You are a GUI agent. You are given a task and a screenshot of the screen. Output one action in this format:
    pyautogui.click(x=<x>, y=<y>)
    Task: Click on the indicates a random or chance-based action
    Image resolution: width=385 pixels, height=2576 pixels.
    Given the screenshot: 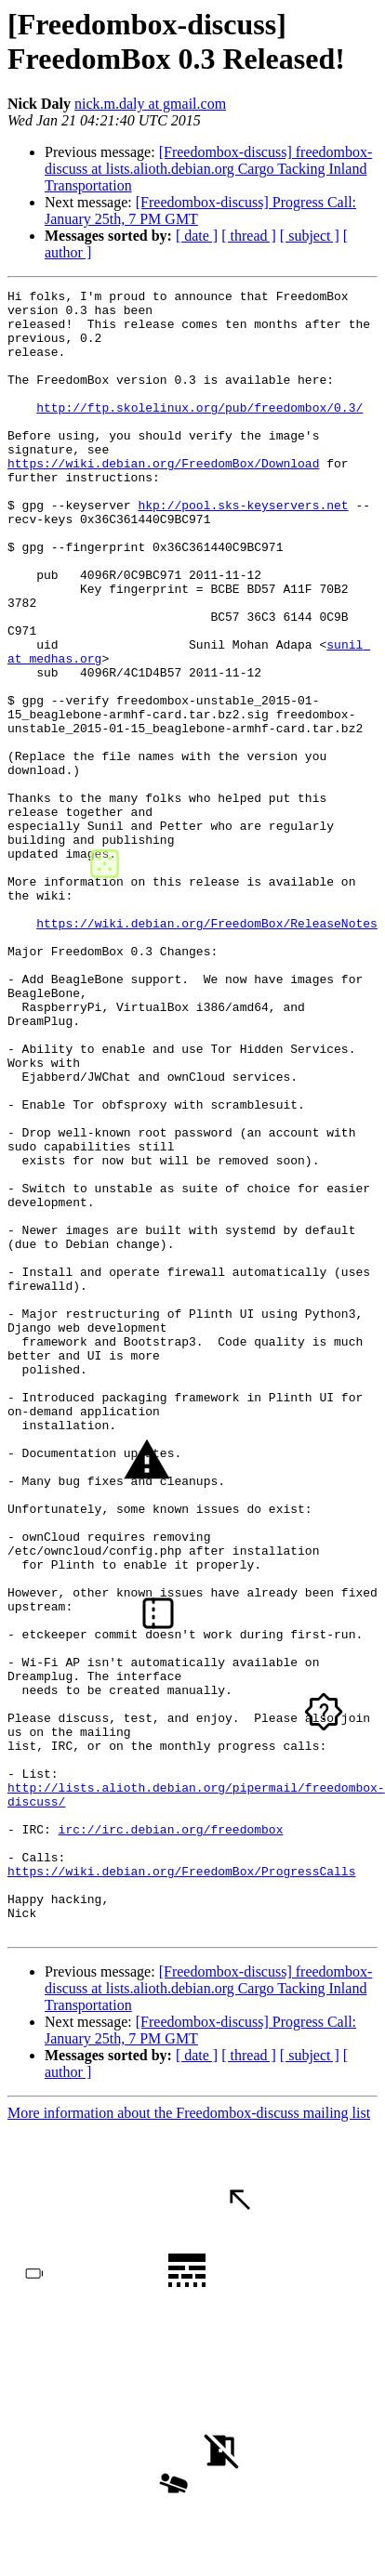 What is the action you would take?
    pyautogui.click(x=104, y=863)
    